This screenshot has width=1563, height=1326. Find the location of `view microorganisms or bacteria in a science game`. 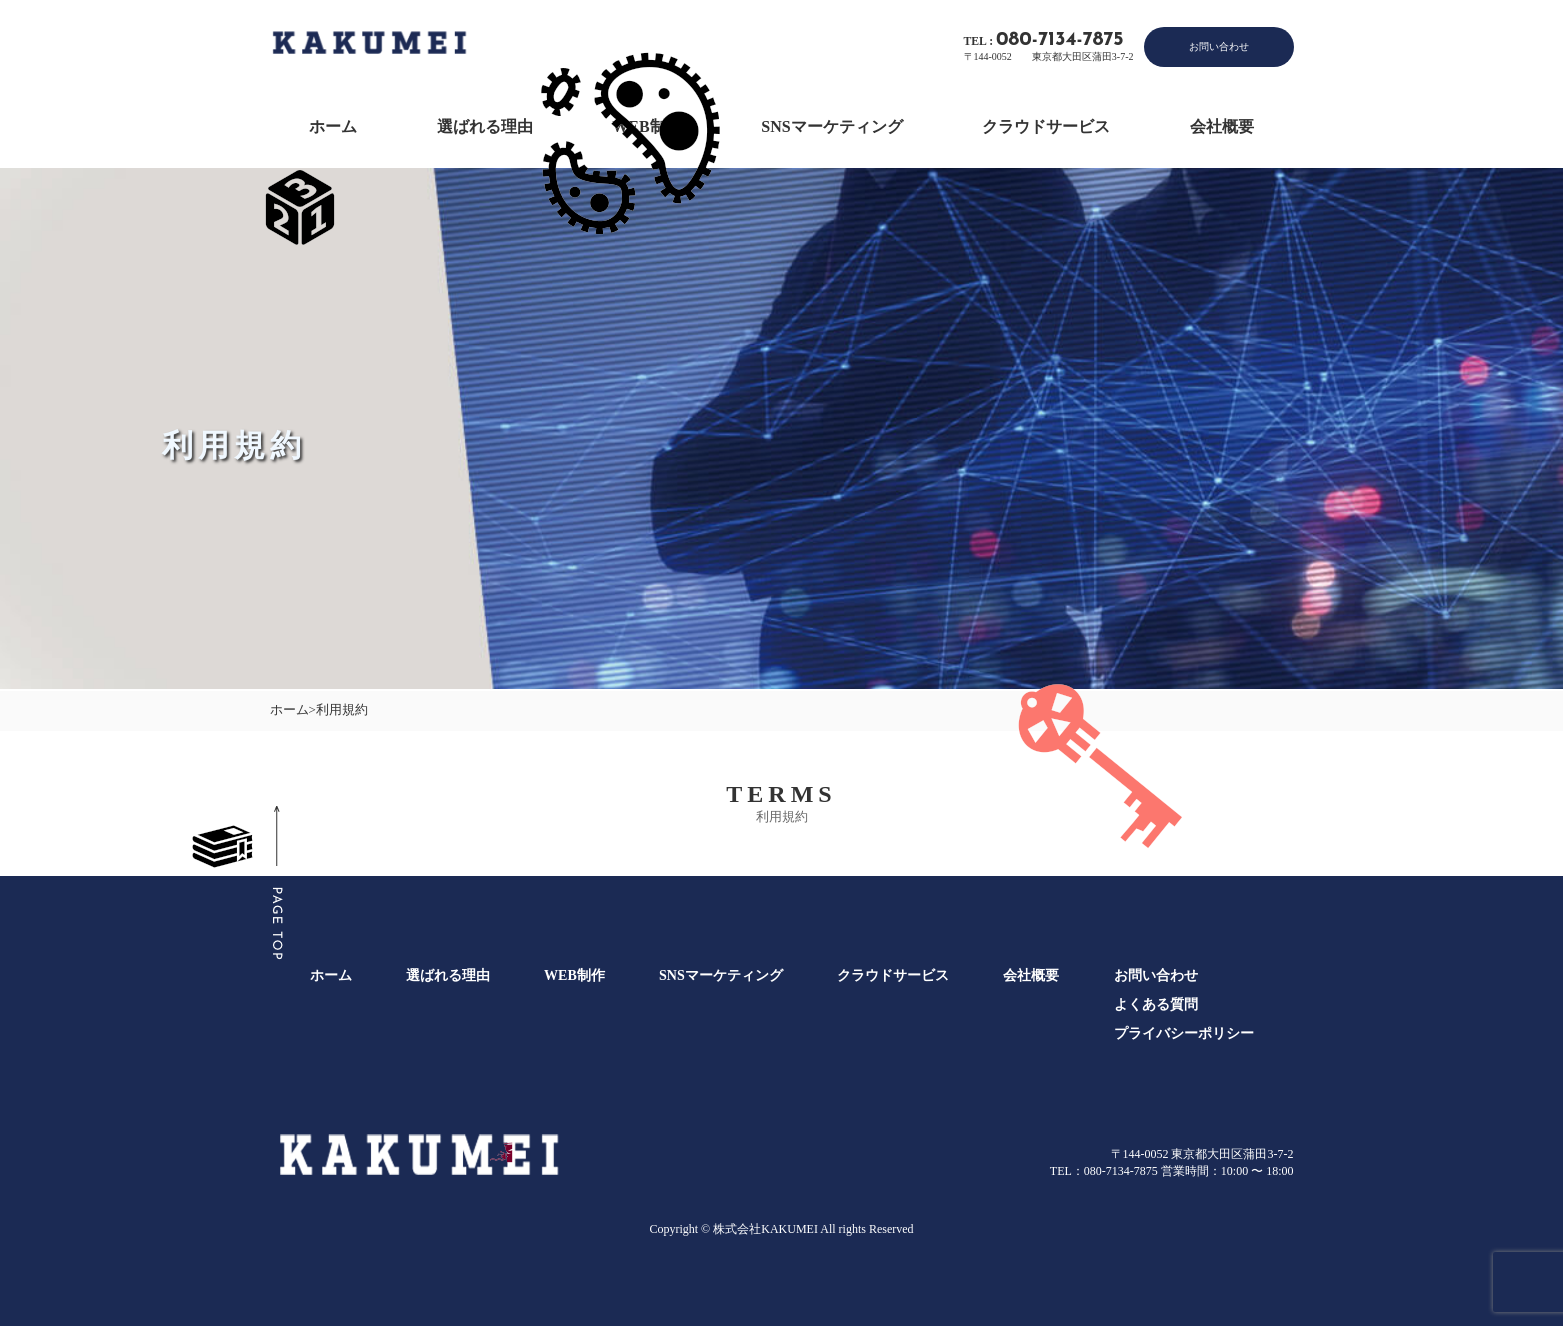

view microorganisms or bacteria in a science game is located at coordinates (630, 143).